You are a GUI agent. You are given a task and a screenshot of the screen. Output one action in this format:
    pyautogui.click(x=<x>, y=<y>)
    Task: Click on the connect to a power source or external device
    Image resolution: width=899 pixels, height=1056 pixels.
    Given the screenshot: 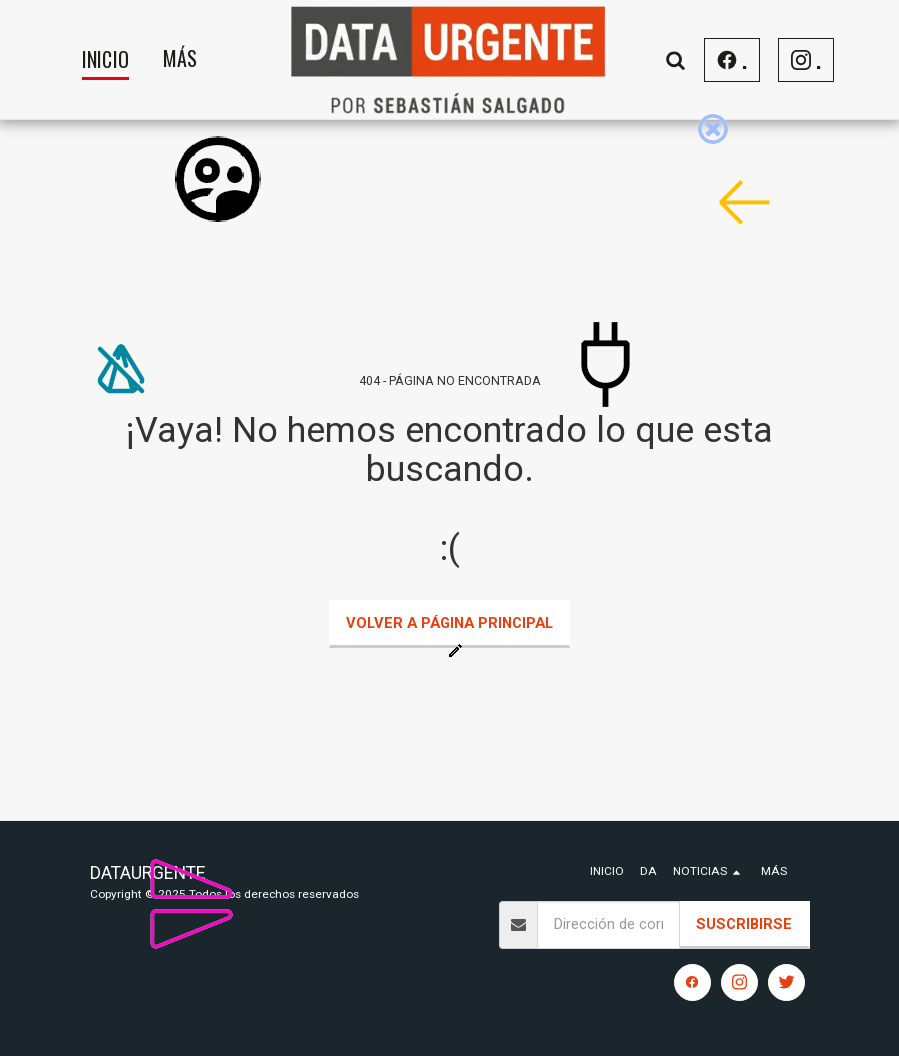 What is the action you would take?
    pyautogui.click(x=605, y=364)
    